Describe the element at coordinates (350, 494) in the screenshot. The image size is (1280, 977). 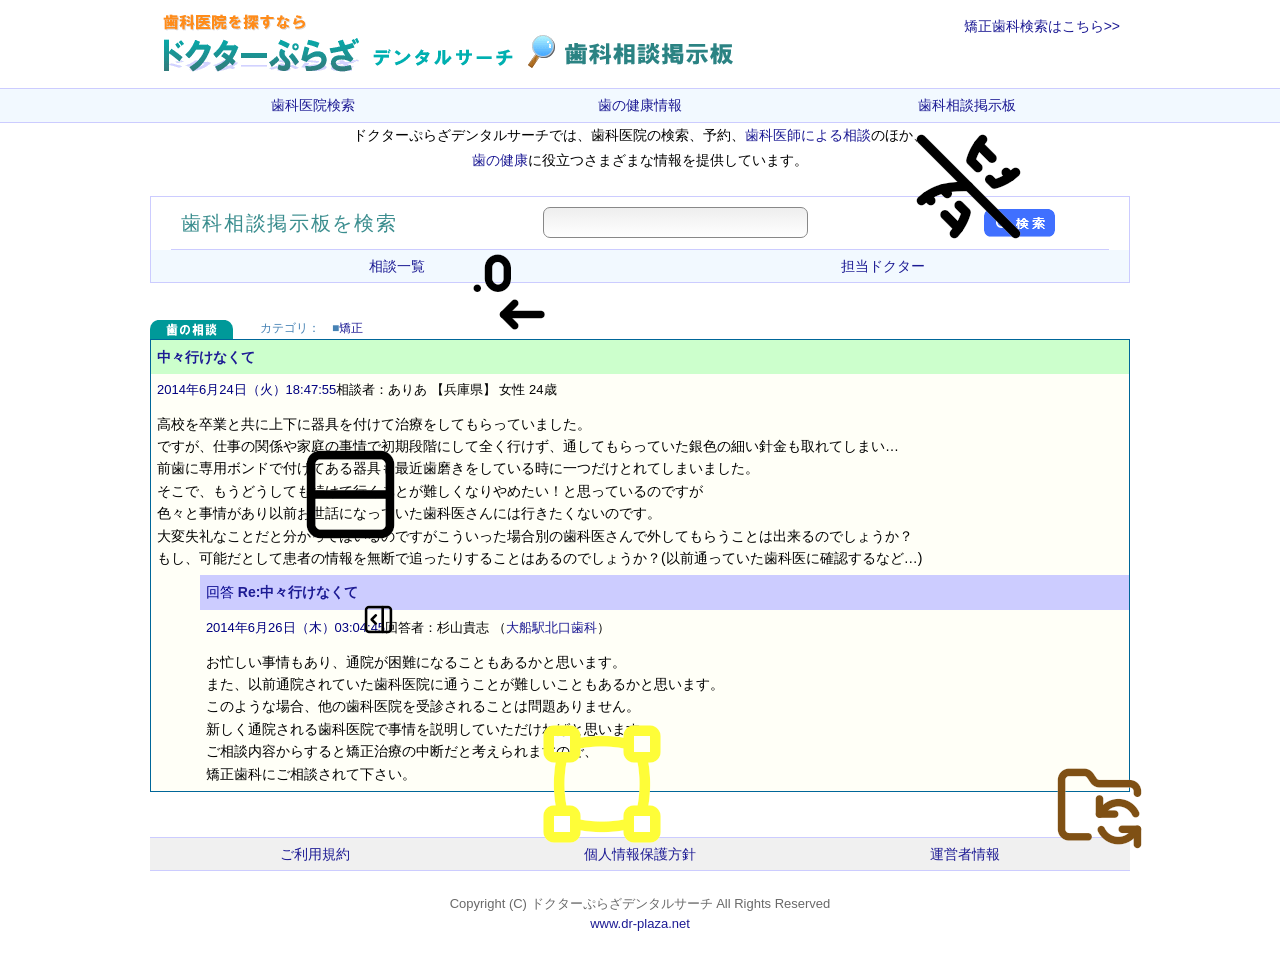
I see `switch to two-row layout view` at that location.